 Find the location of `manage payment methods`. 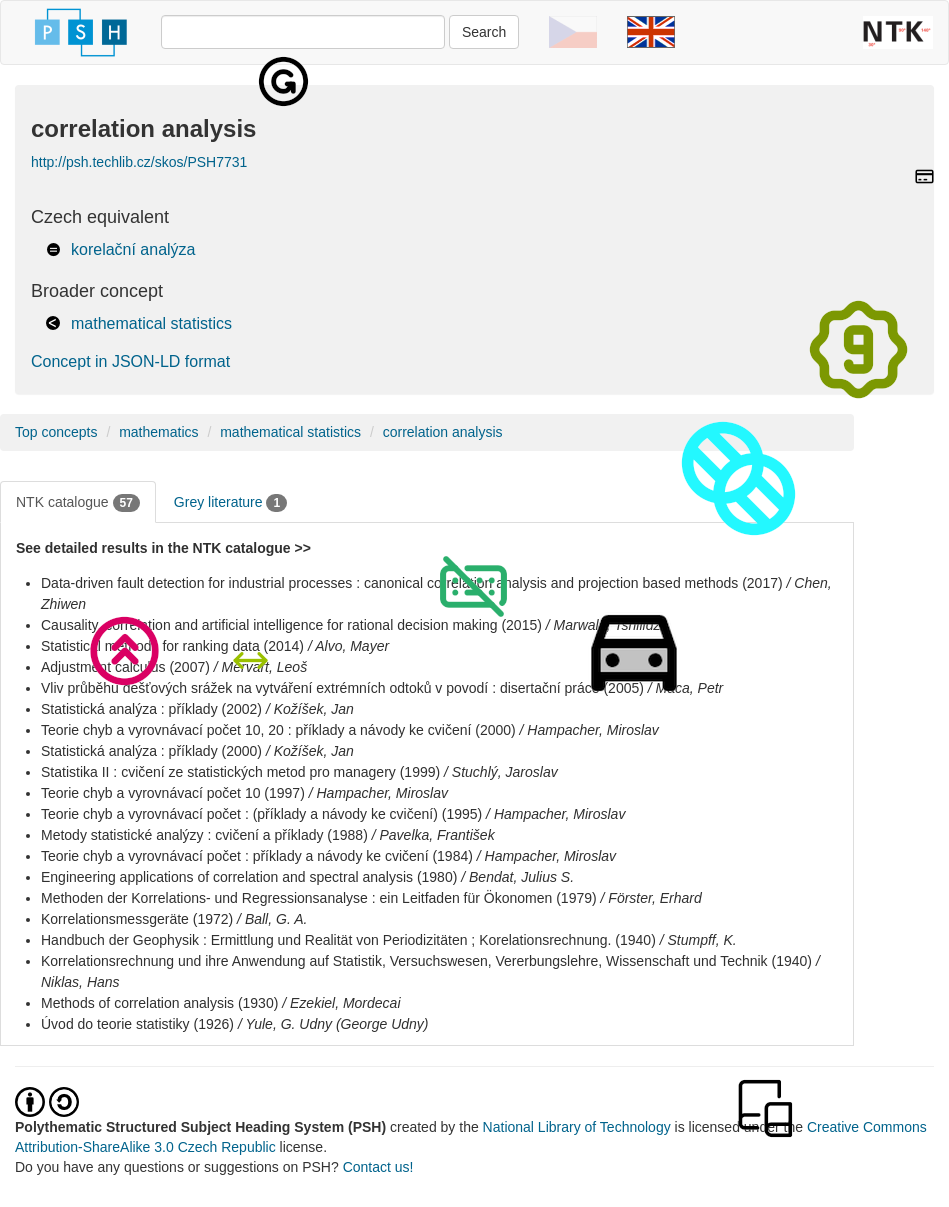

manage payment methods is located at coordinates (924, 176).